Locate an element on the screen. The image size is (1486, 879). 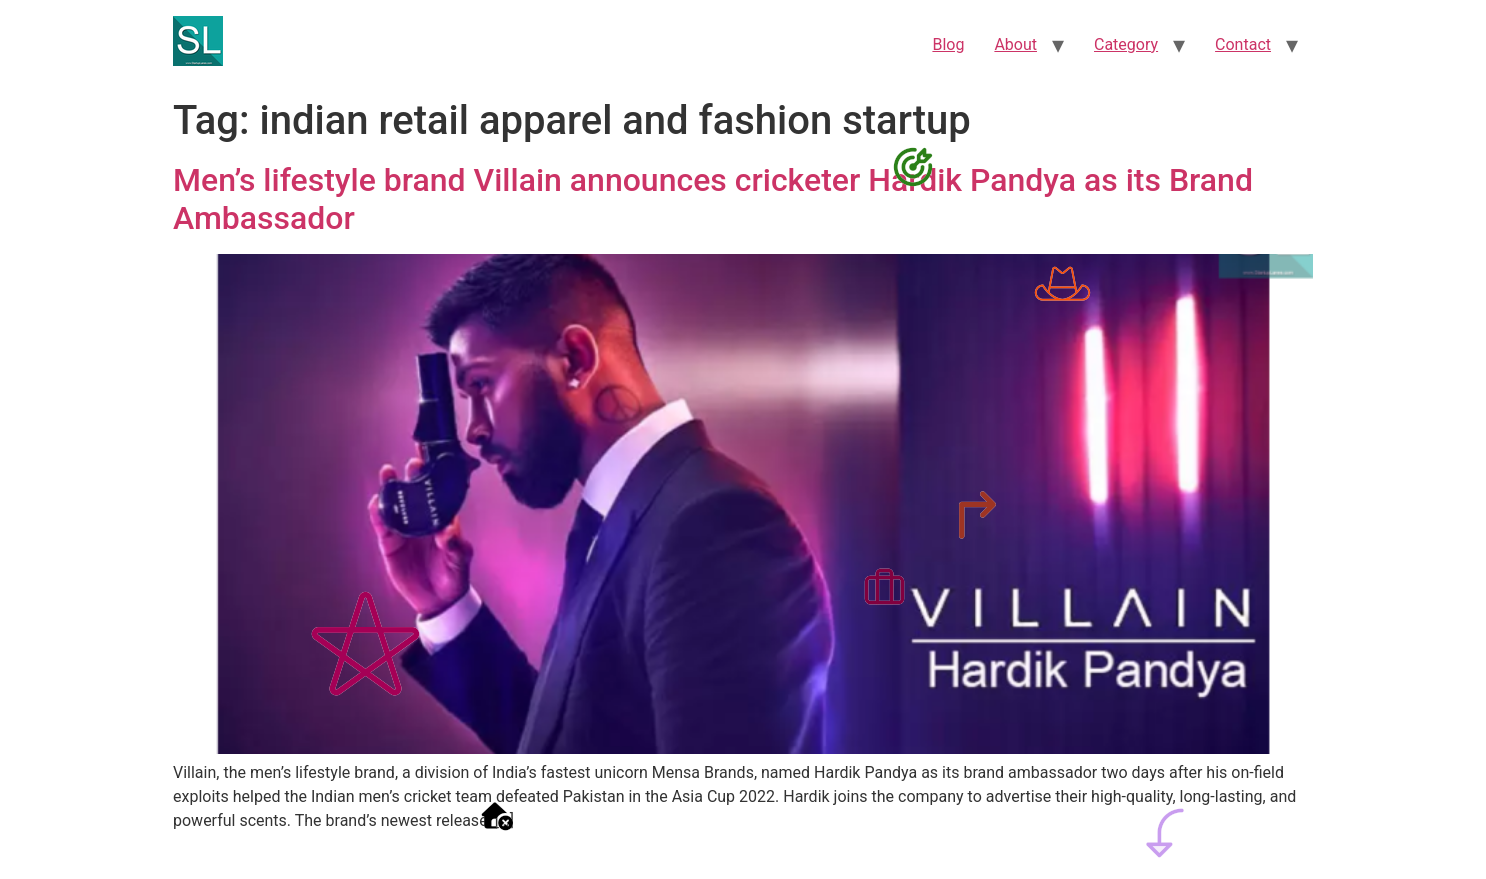
set or view your goals is located at coordinates (913, 167).